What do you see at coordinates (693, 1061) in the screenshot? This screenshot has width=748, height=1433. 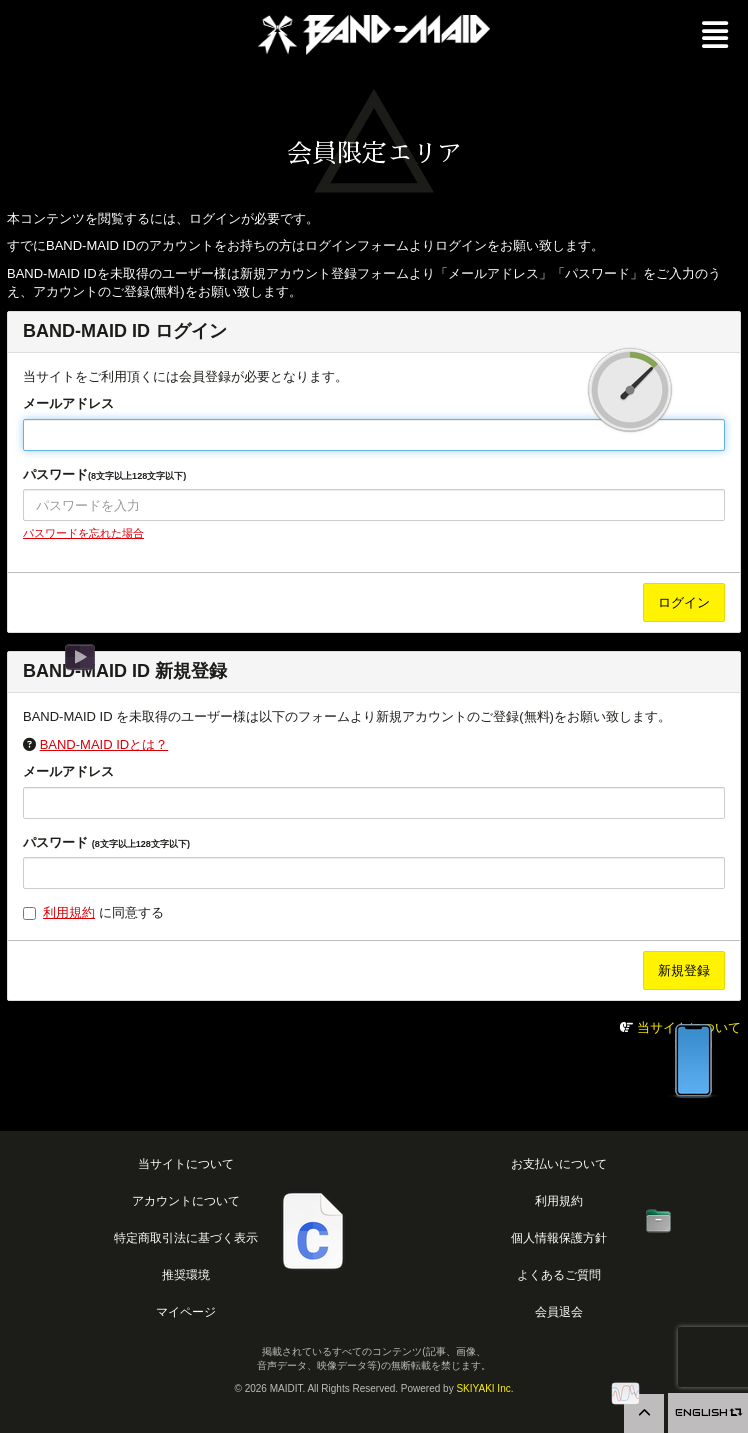 I see `iPhone XR device icon for system identification` at bounding box center [693, 1061].